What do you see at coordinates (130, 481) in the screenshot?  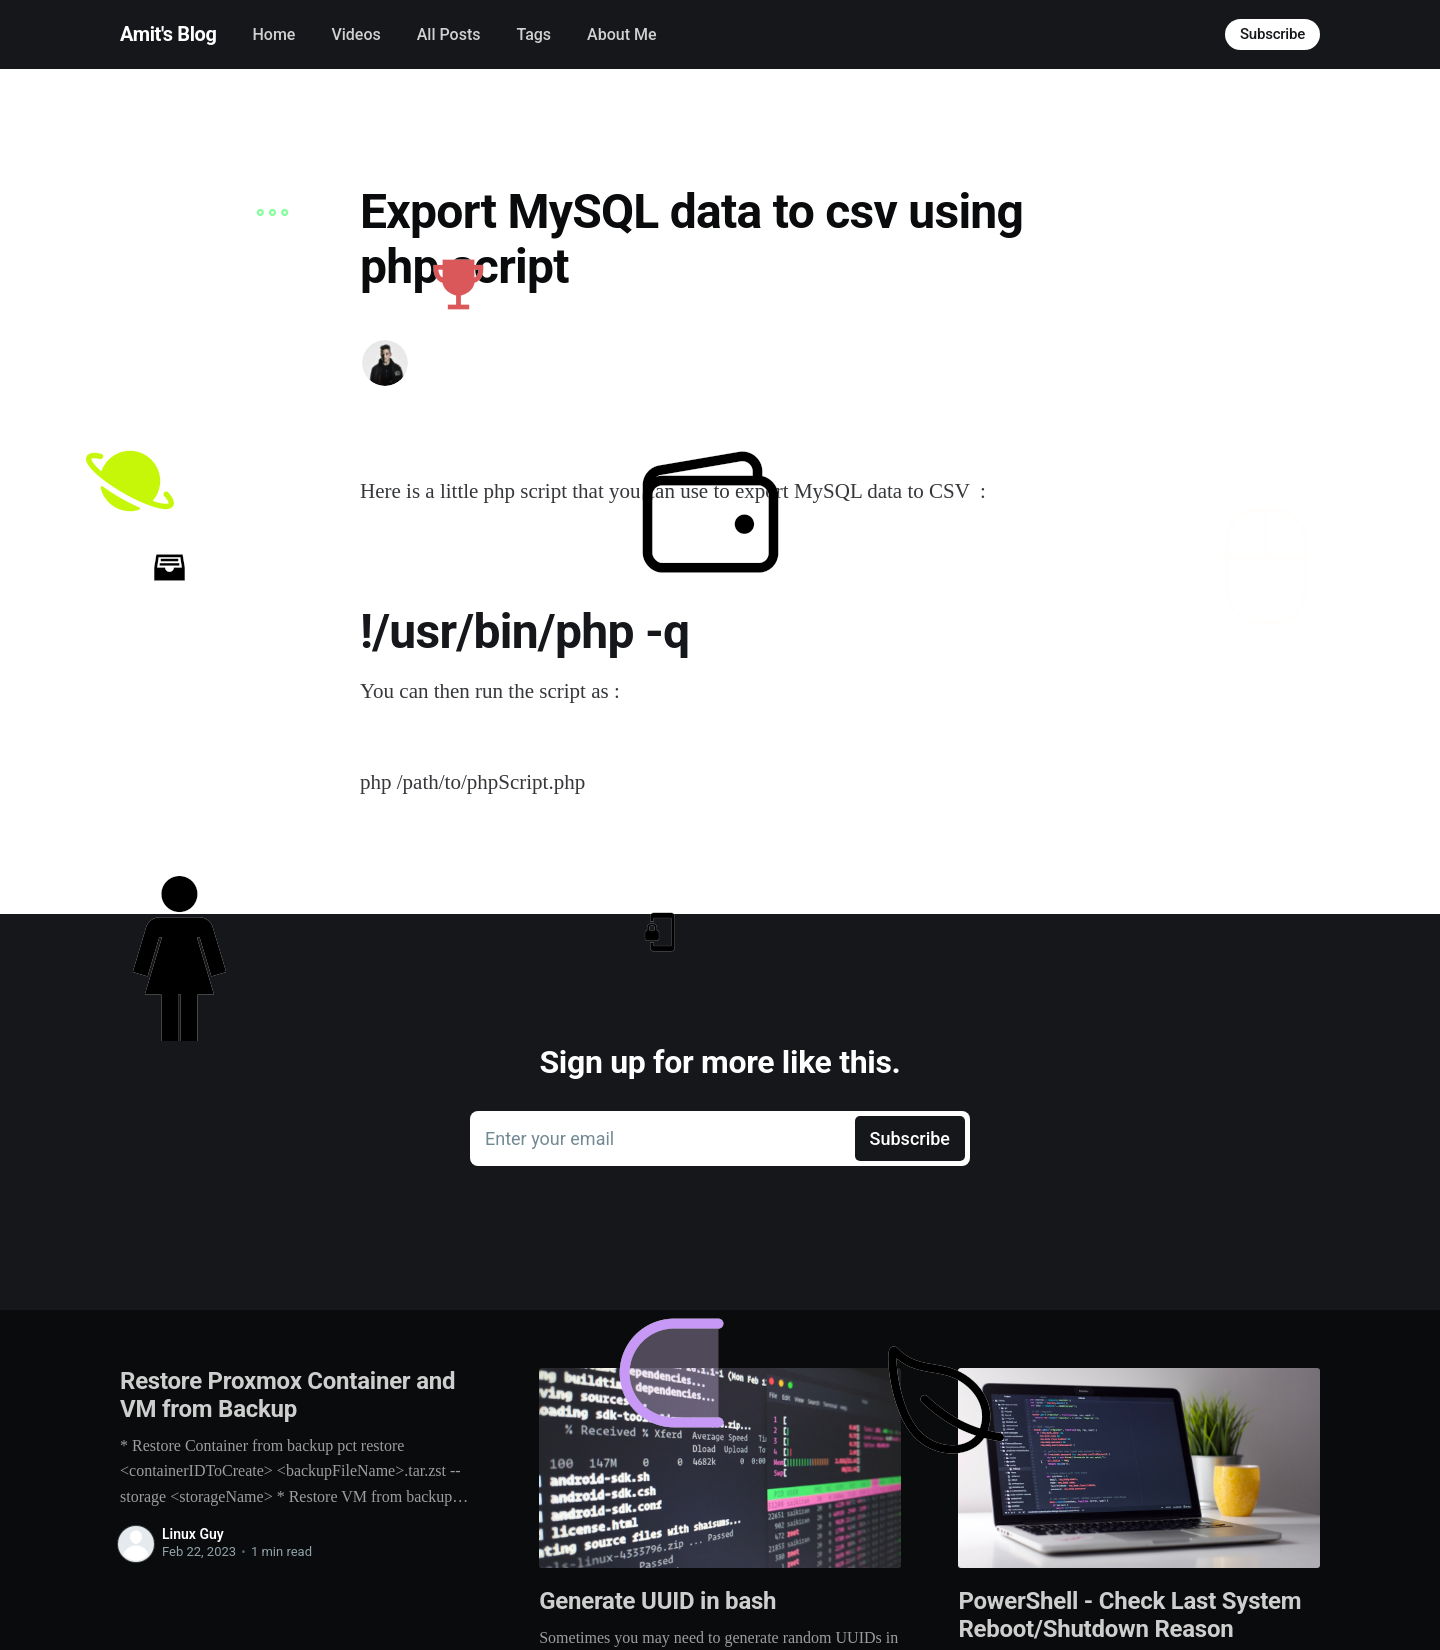 I see `explore global or worldwide content` at bounding box center [130, 481].